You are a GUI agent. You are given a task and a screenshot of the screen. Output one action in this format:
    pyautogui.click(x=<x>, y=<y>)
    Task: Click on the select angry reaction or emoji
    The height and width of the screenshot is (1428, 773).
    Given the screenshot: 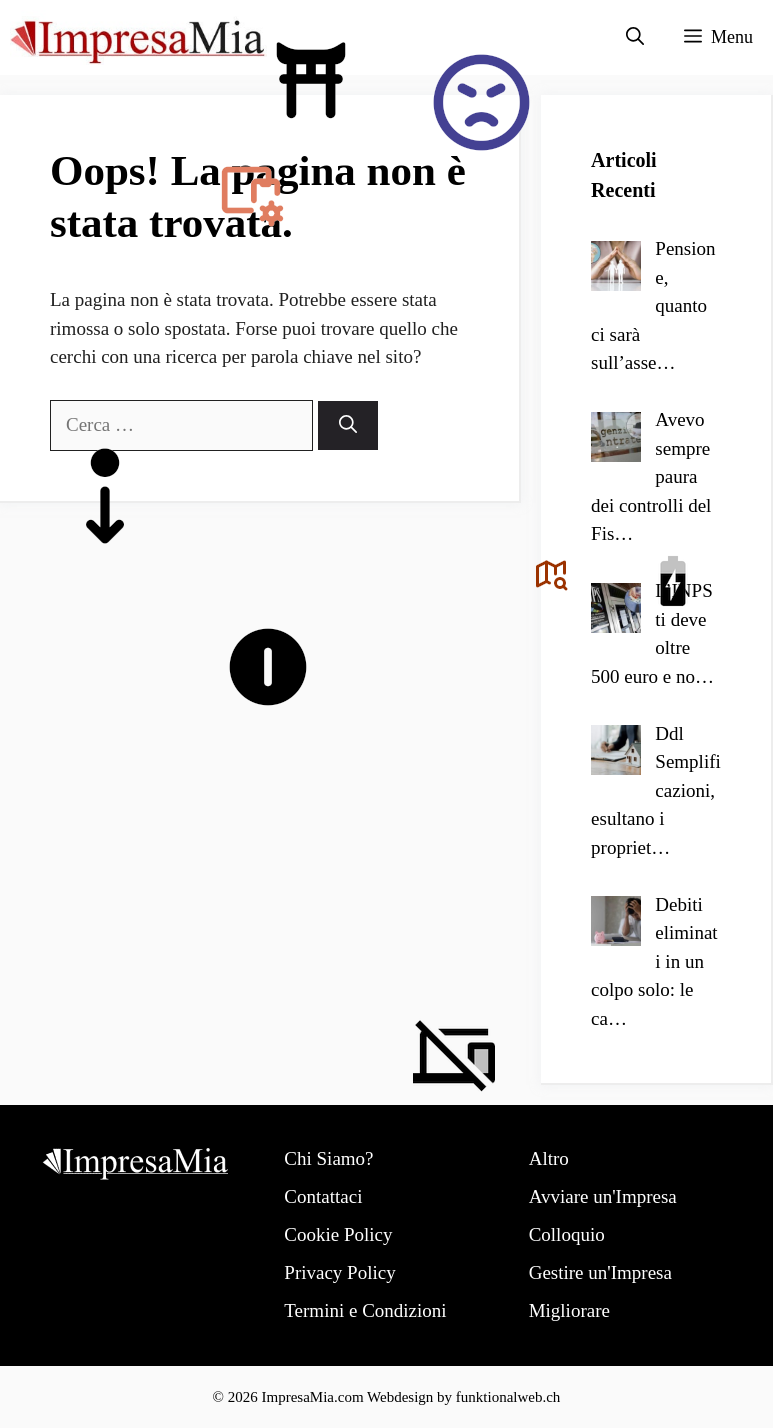 What is the action you would take?
    pyautogui.click(x=481, y=102)
    